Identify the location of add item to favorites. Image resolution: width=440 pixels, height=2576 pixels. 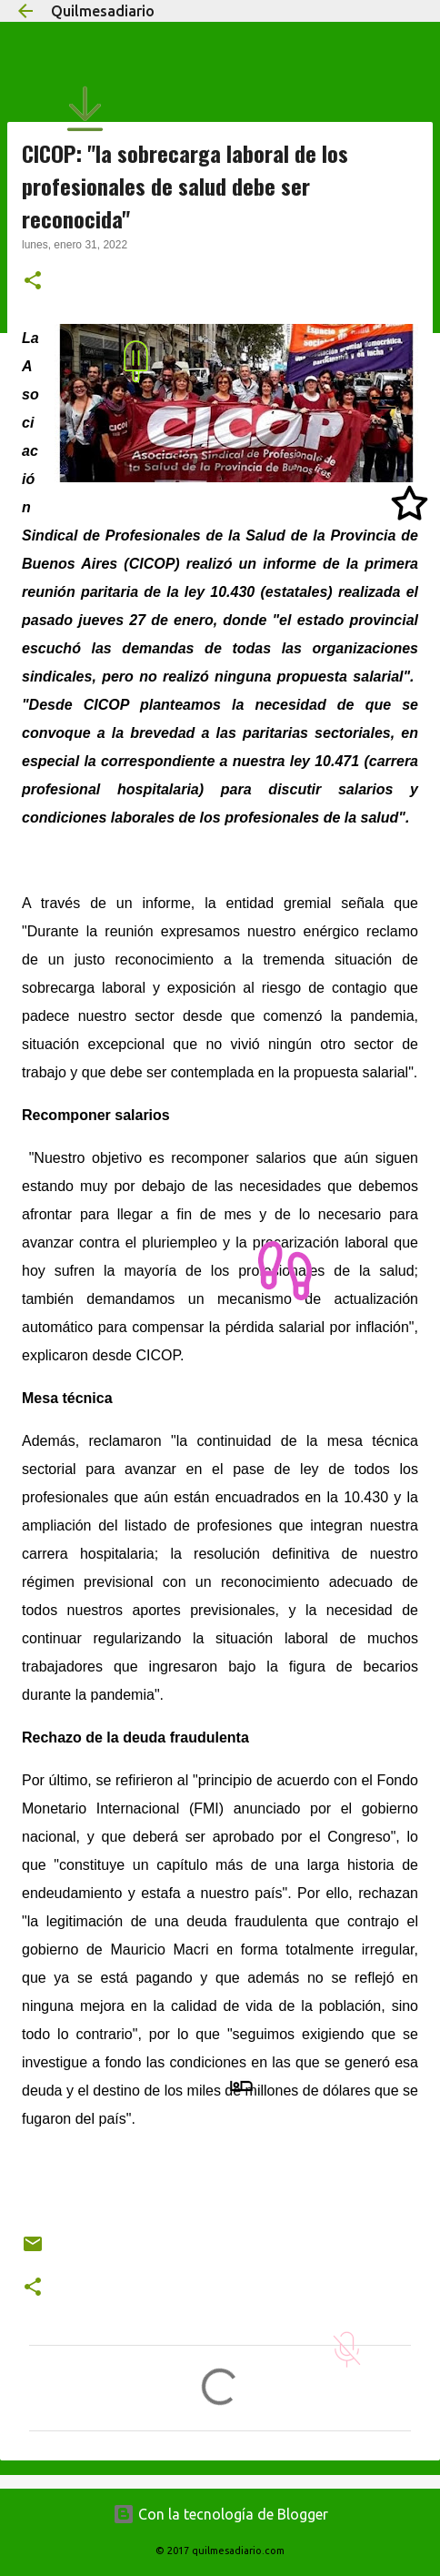
(409, 504).